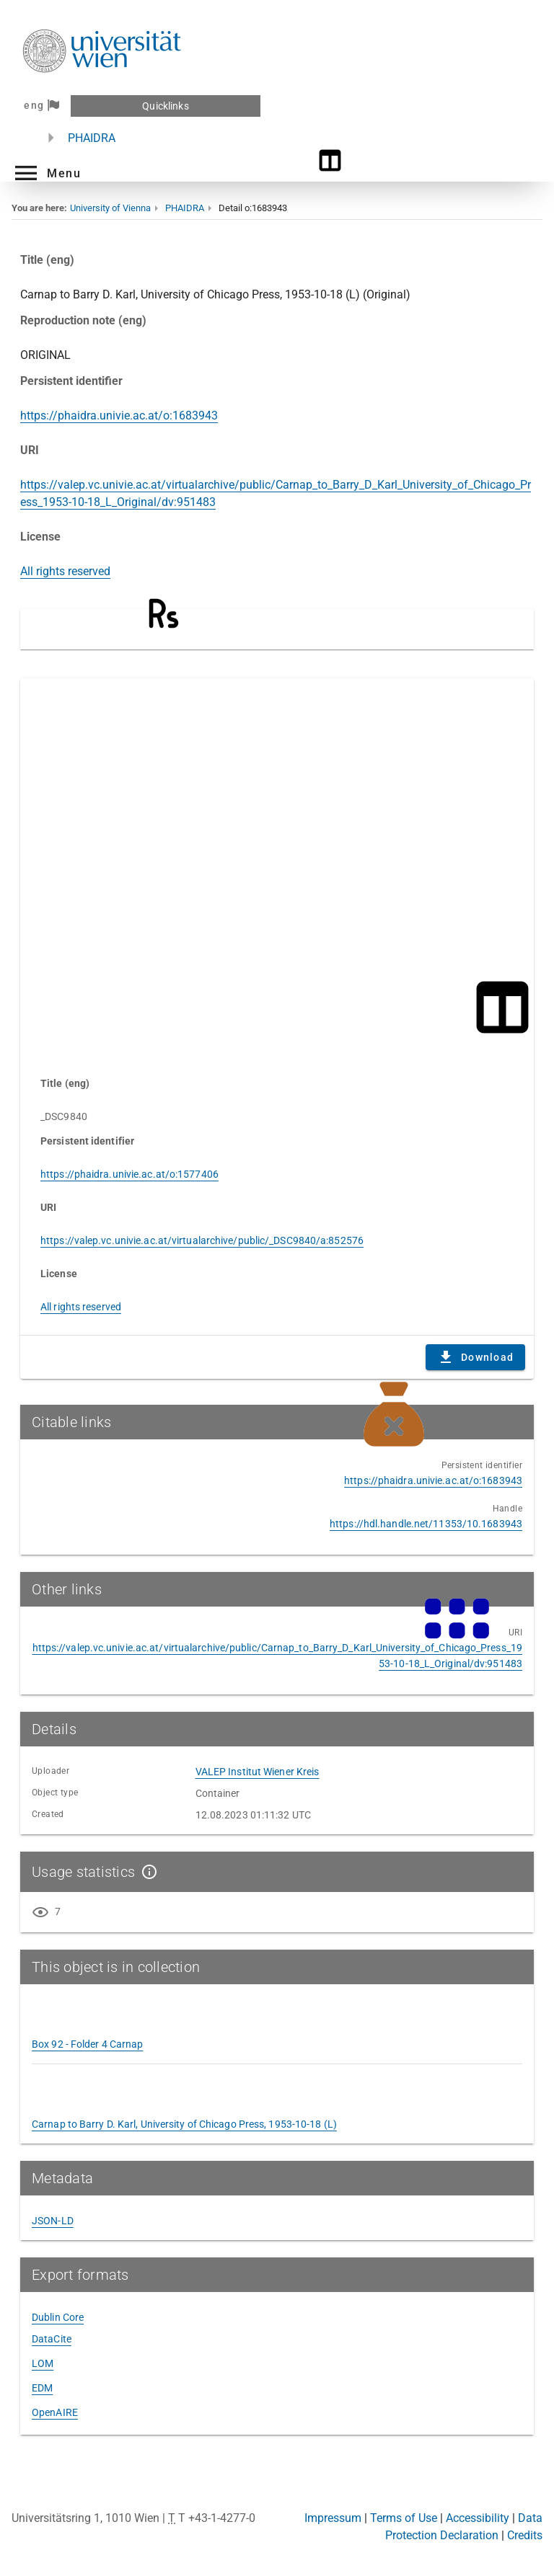 Image resolution: width=554 pixels, height=2576 pixels. I want to click on remove item from cart or bag, so click(394, 1414).